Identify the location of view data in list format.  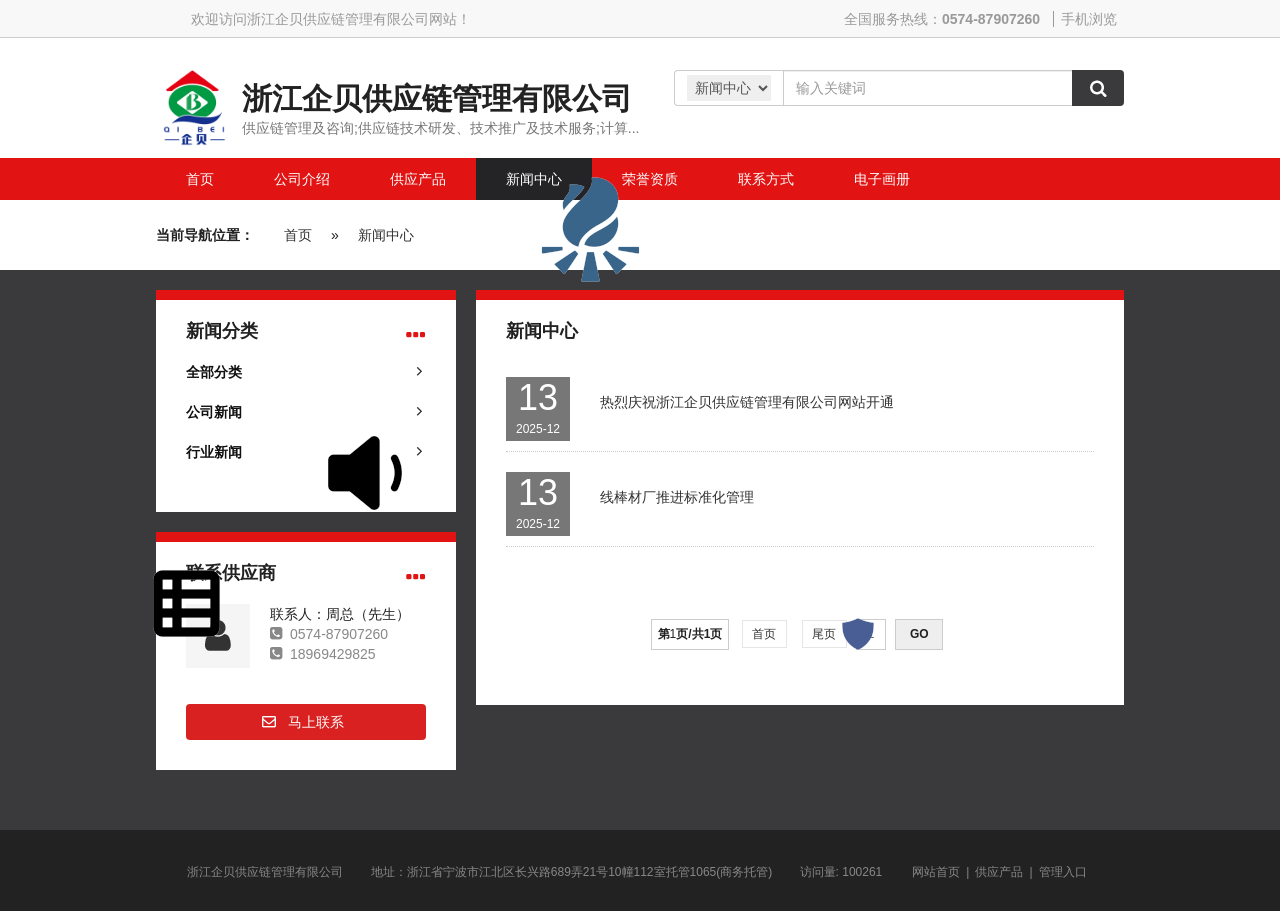
(186, 603).